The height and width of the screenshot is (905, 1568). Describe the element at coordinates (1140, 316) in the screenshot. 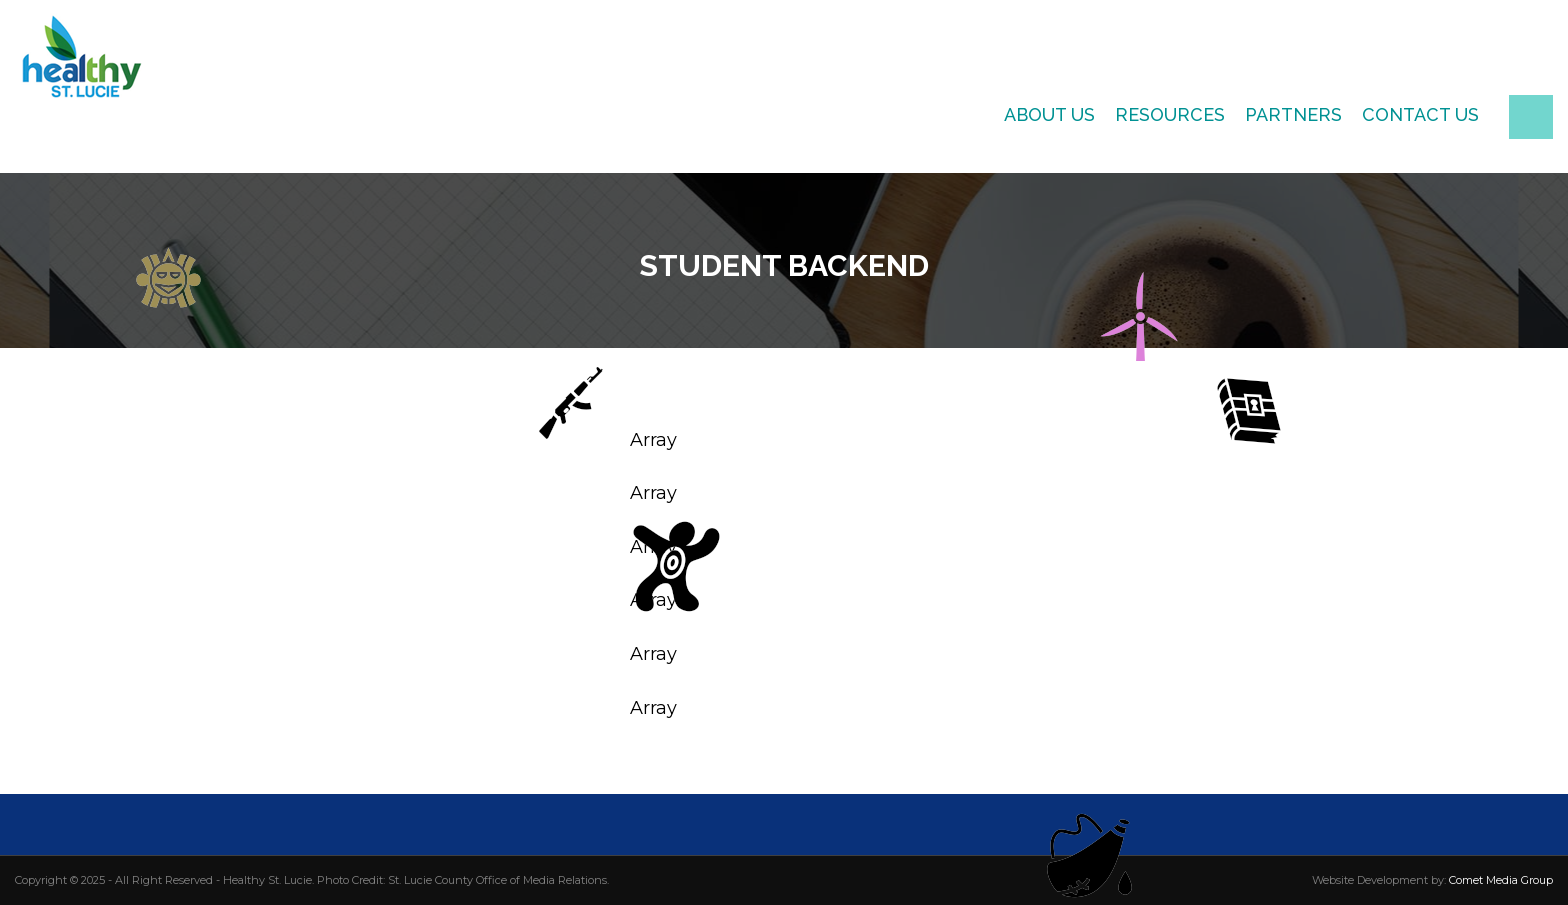

I see `wind turbine or wind energy indicator` at that location.